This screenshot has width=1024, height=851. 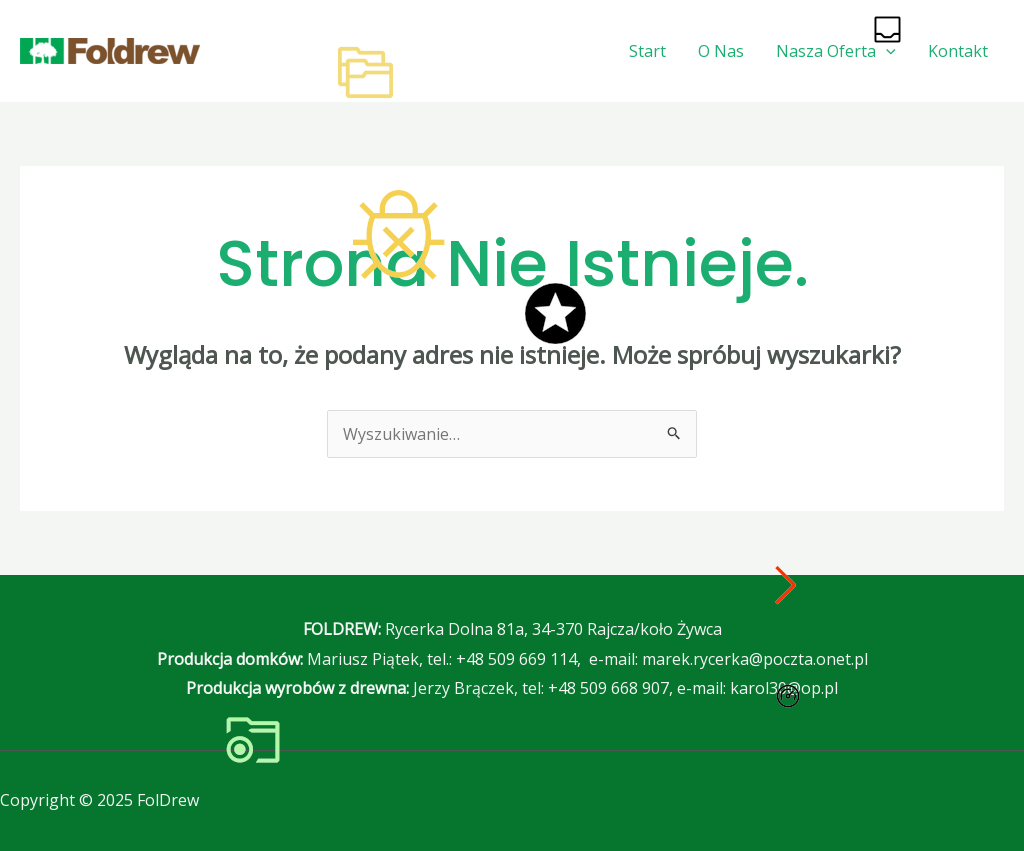 I want to click on navigate to the root directory, so click(x=253, y=740).